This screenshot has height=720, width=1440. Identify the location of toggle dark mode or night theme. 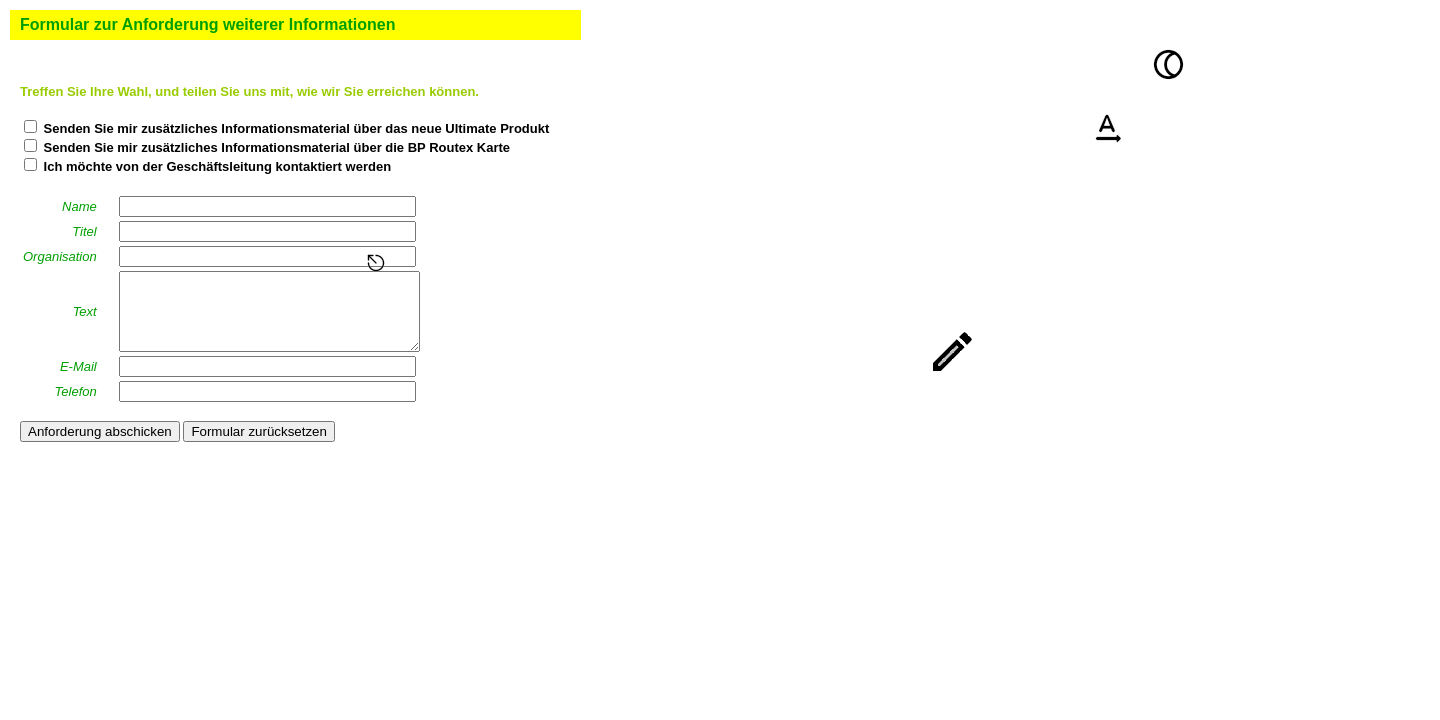
(1168, 64).